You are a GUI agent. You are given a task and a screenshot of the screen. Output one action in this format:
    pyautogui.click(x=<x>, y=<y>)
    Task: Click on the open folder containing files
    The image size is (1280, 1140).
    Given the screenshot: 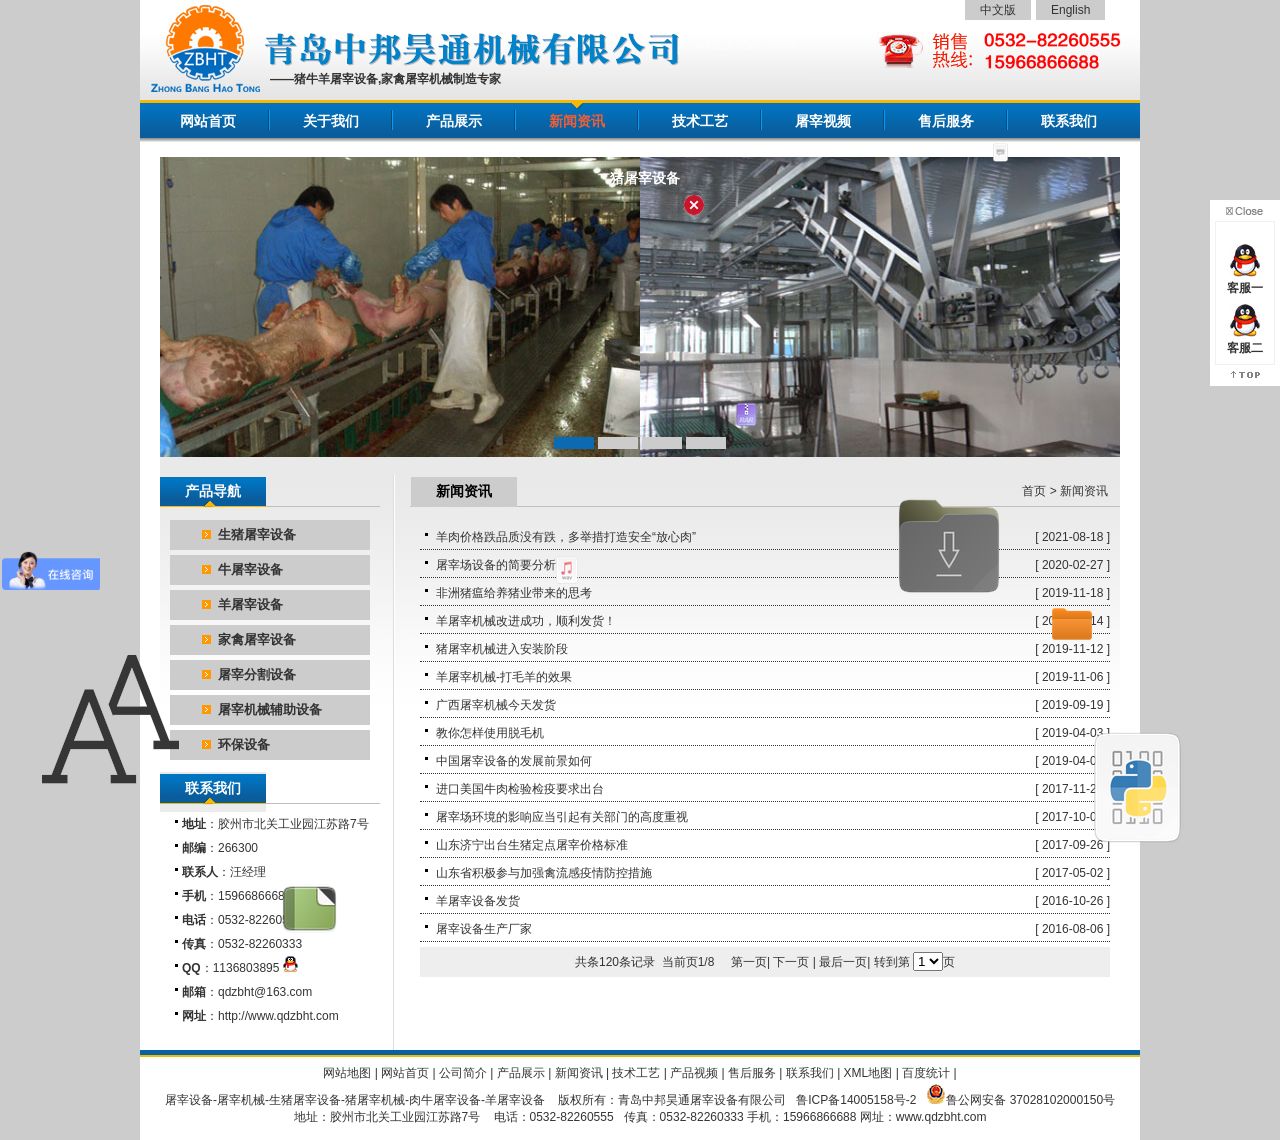 What is the action you would take?
    pyautogui.click(x=1072, y=624)
    